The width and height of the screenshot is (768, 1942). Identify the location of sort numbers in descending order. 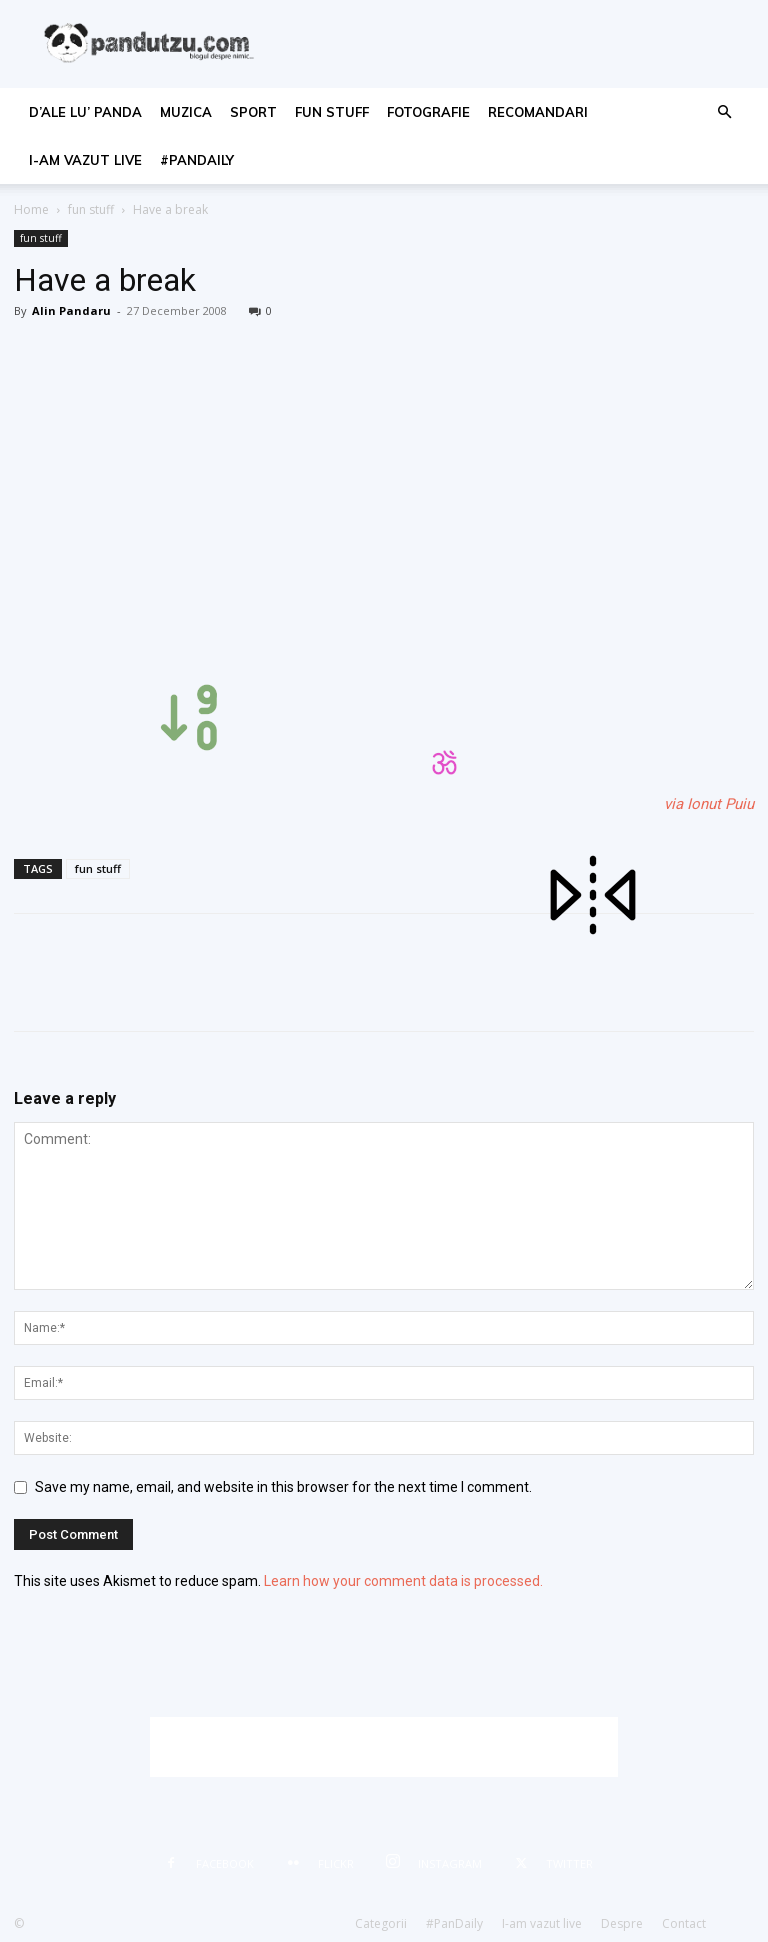
(190, 717).